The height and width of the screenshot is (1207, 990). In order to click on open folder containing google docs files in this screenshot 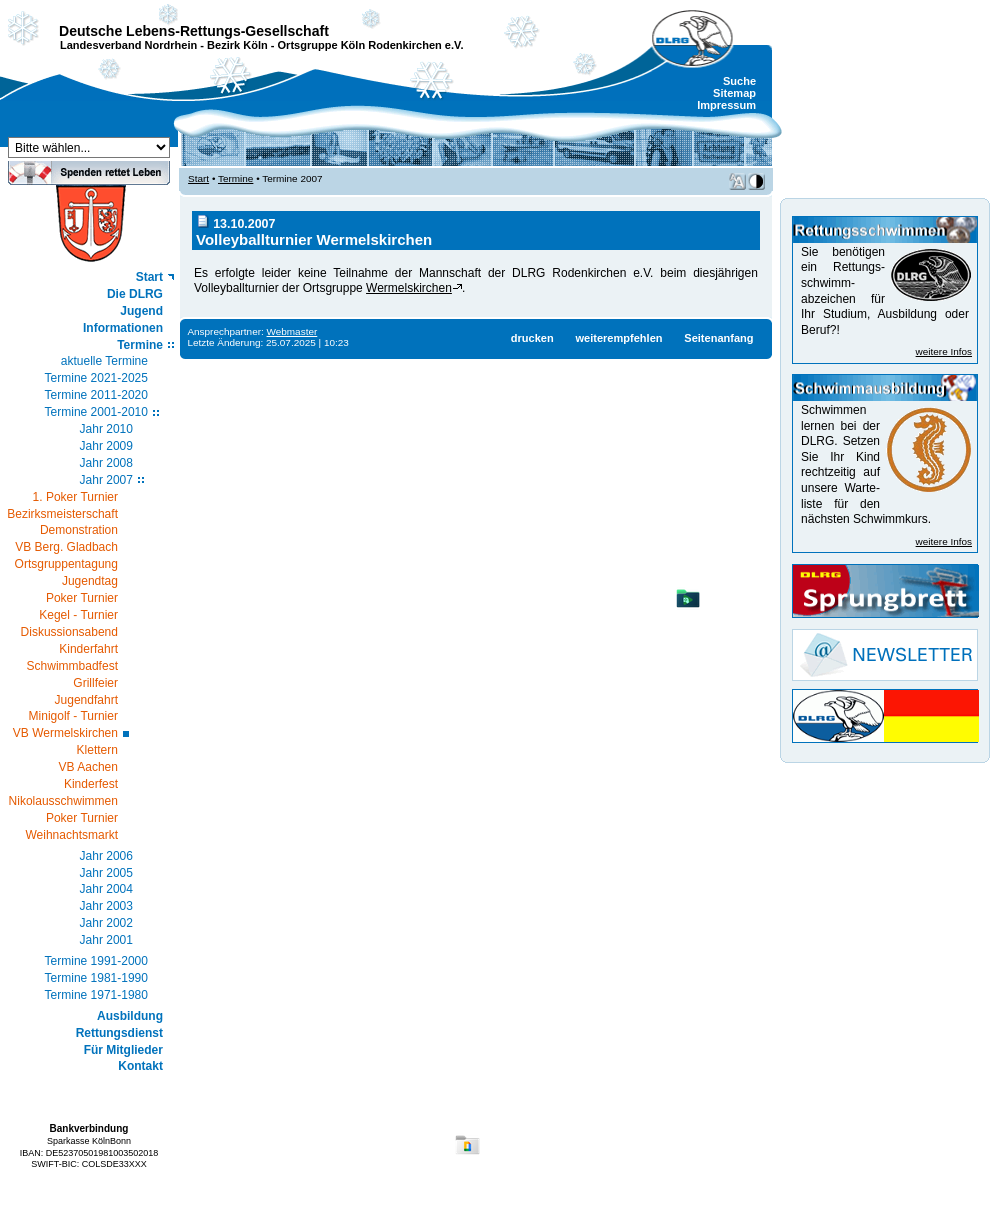, I will do `click(467, 1145)`.